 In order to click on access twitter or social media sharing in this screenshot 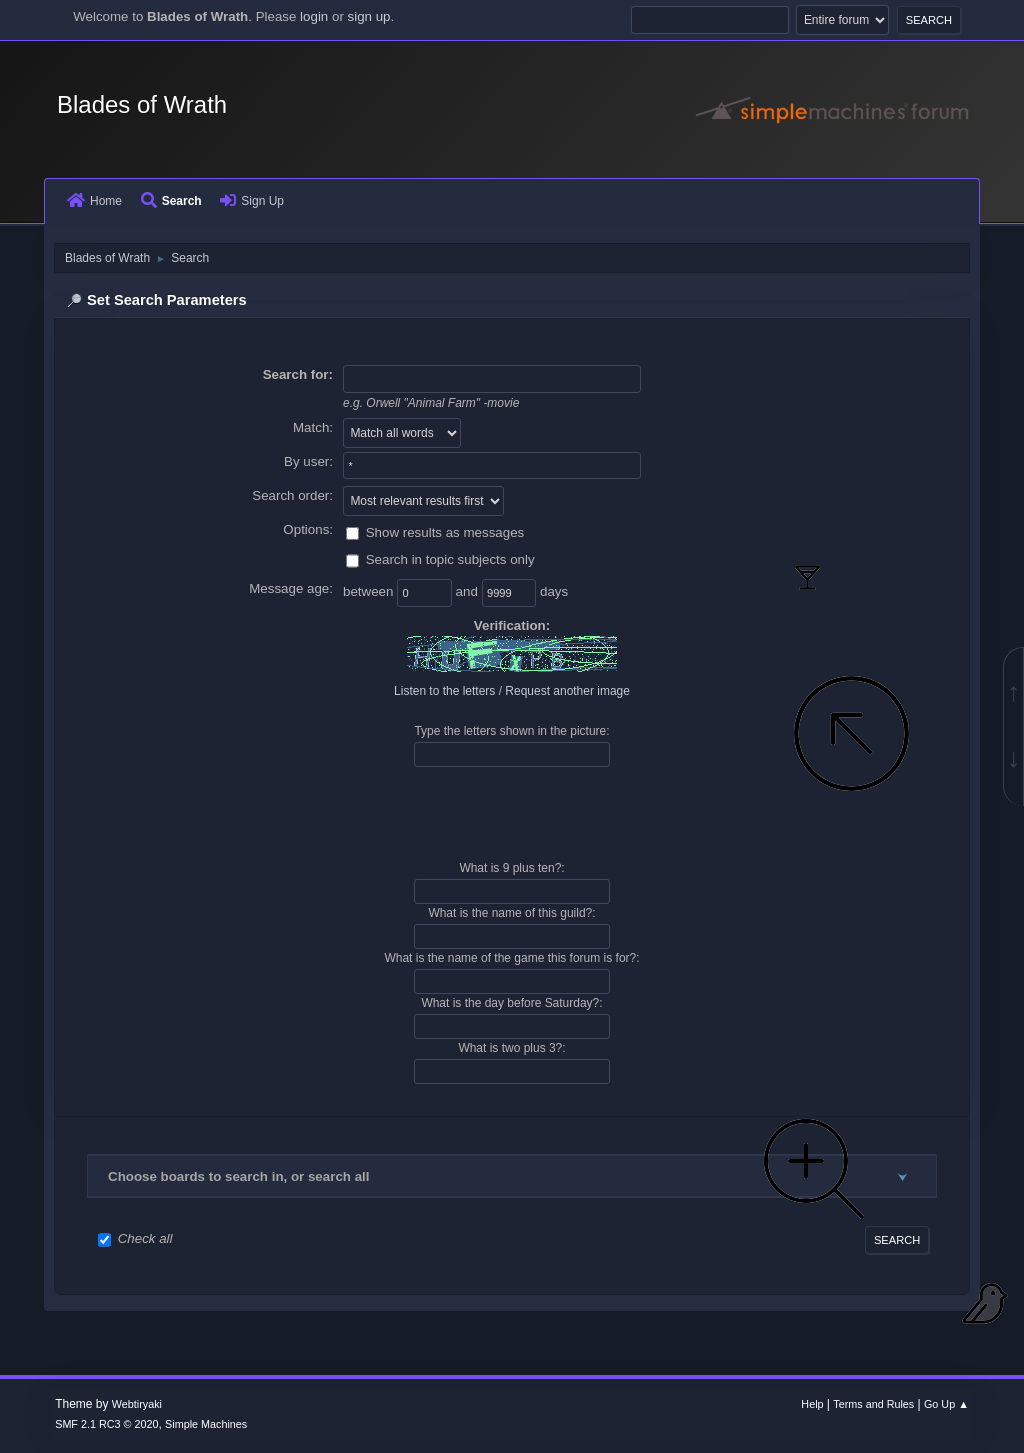, I will do `click(986, 1305)`.